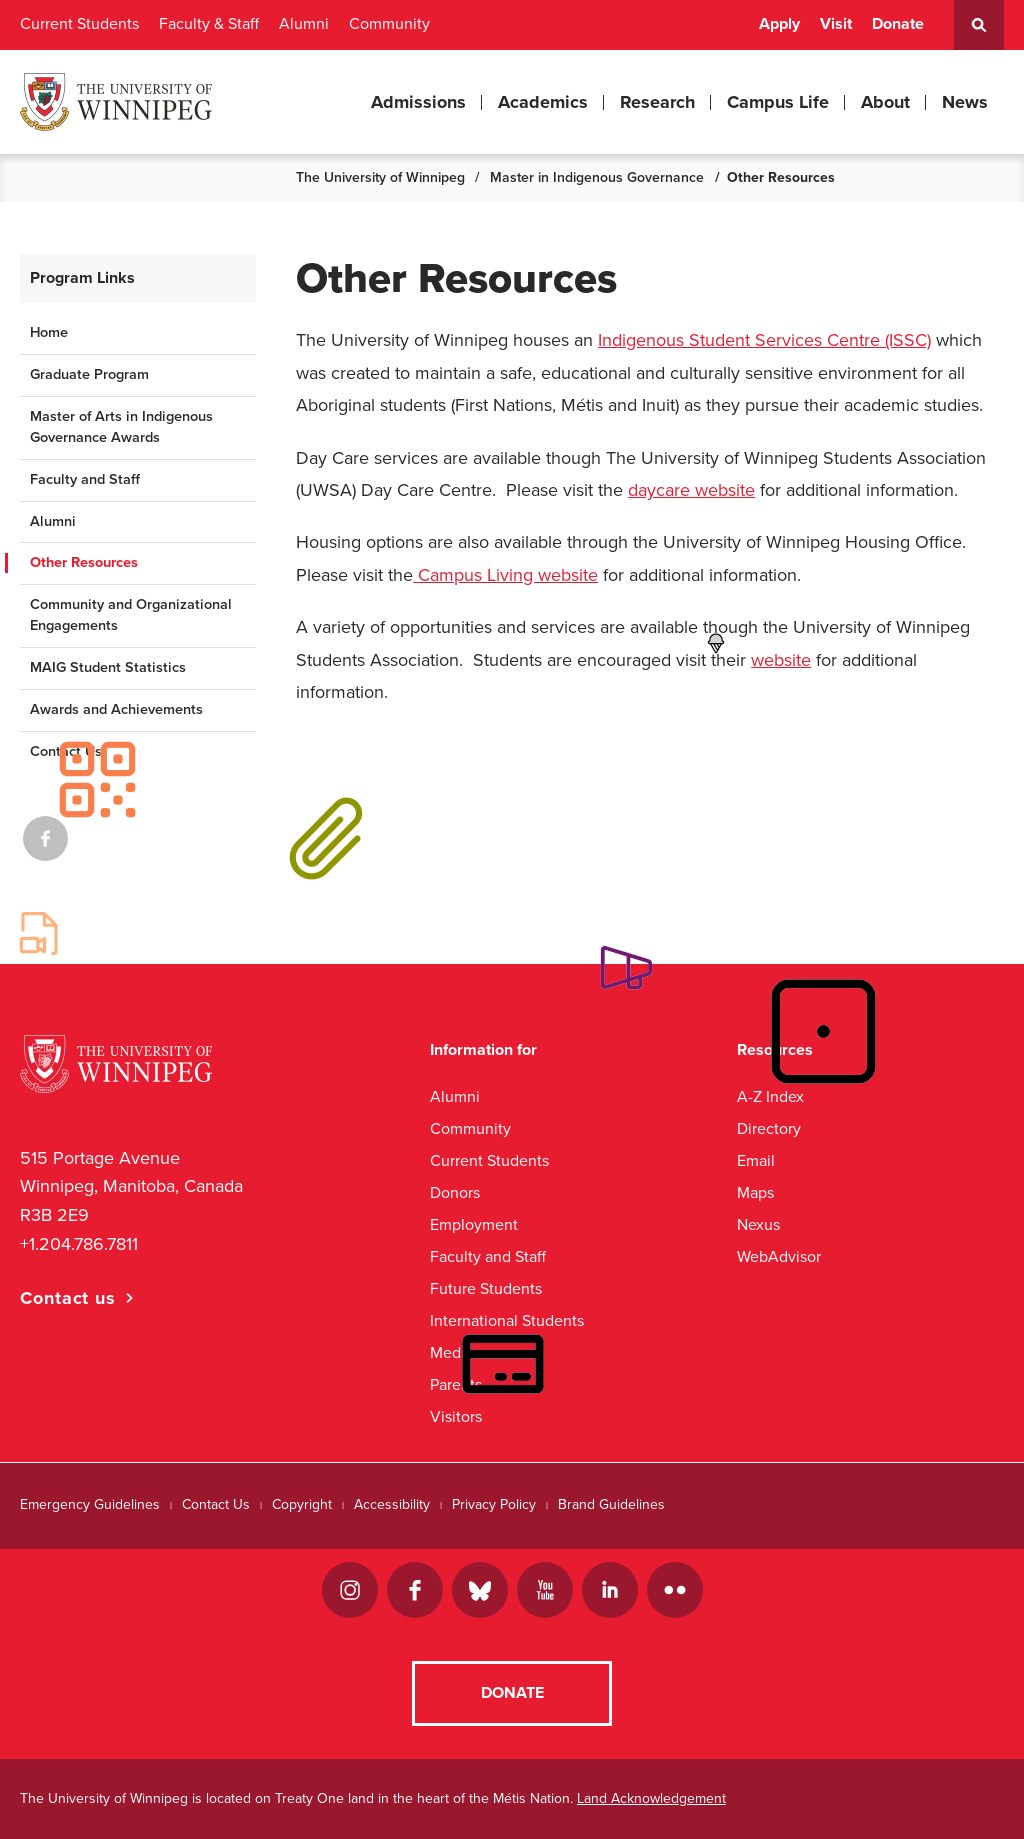 The image size is (1024, 1839). Describe the element at coordinates (97, 779) in the screenshot. I see `scan or generate a qr code` at that location.